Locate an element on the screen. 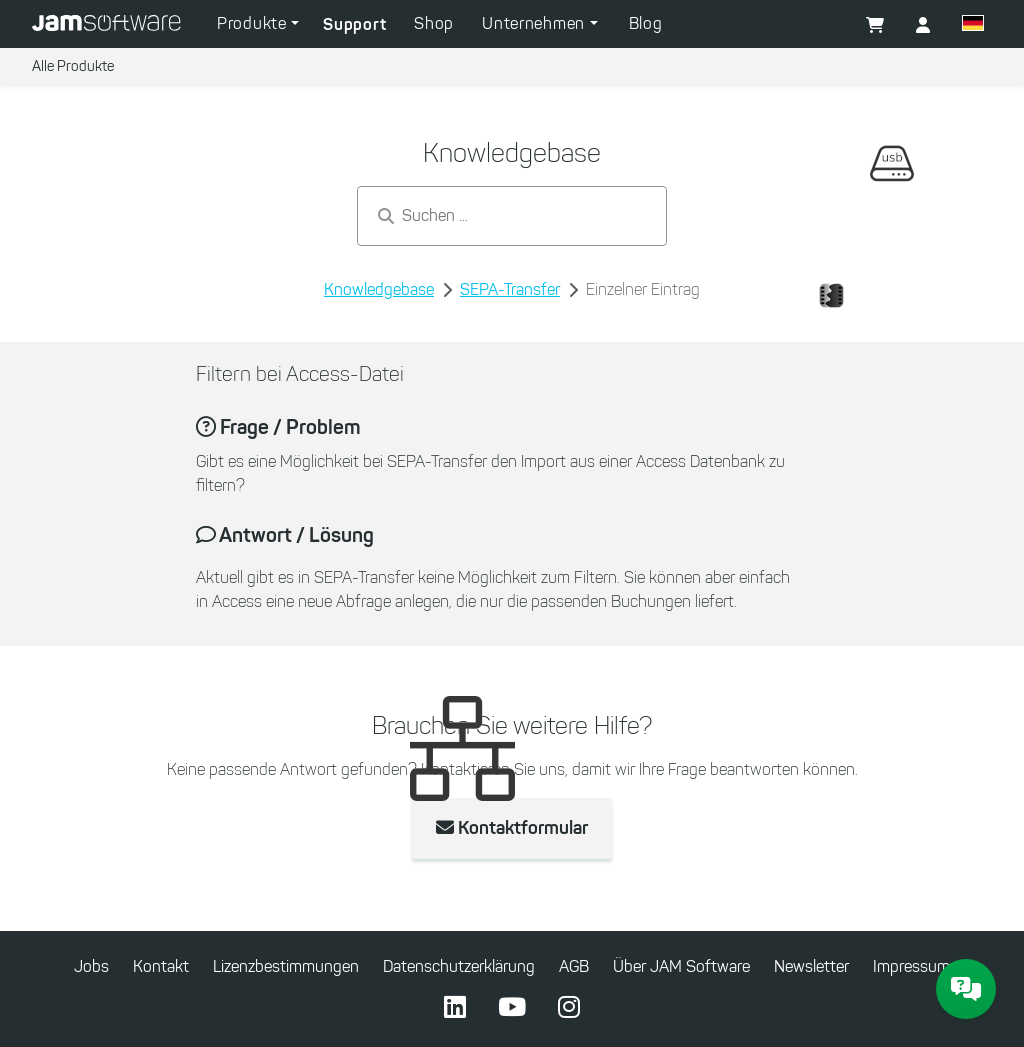  view wired network connections is located at coordinates (462, 748).